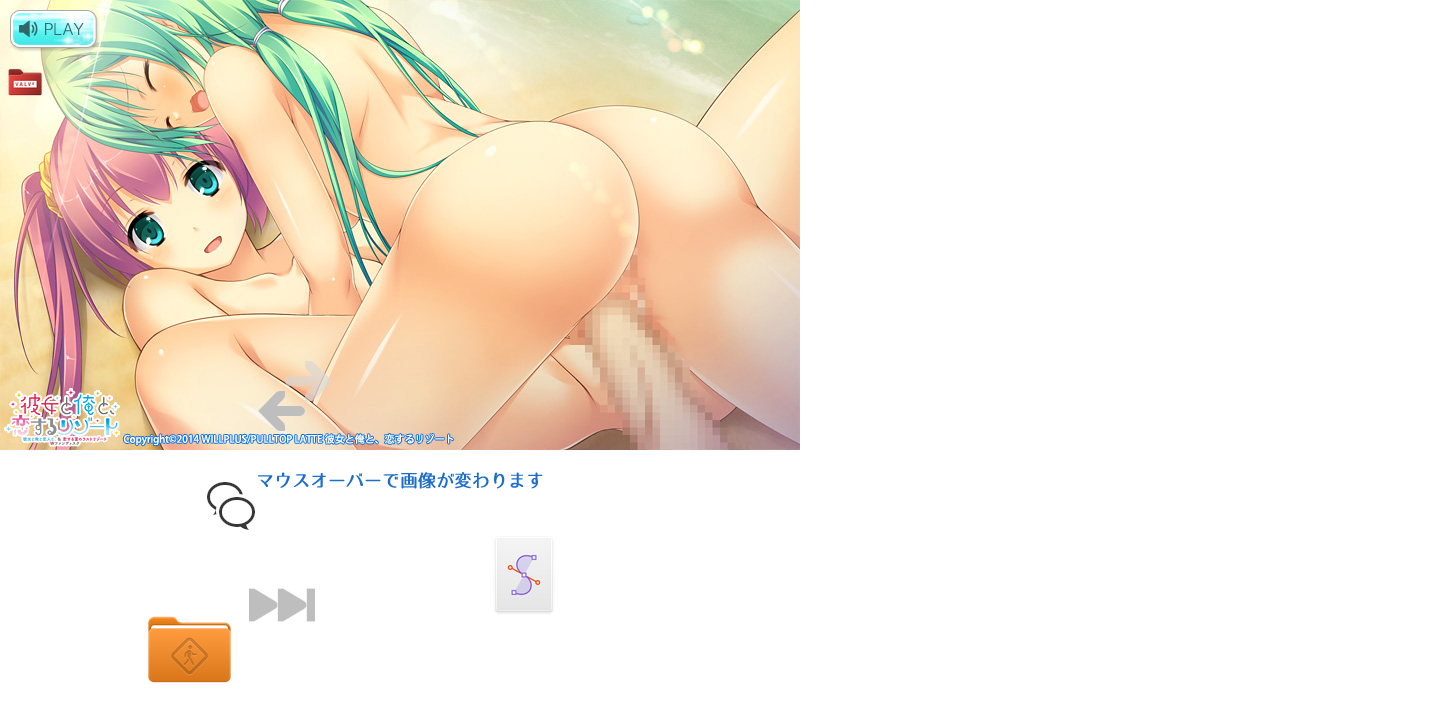  Describe the element at coordinates (231, 506) in the screenshot. I see `open messaging or chat application` at that location.